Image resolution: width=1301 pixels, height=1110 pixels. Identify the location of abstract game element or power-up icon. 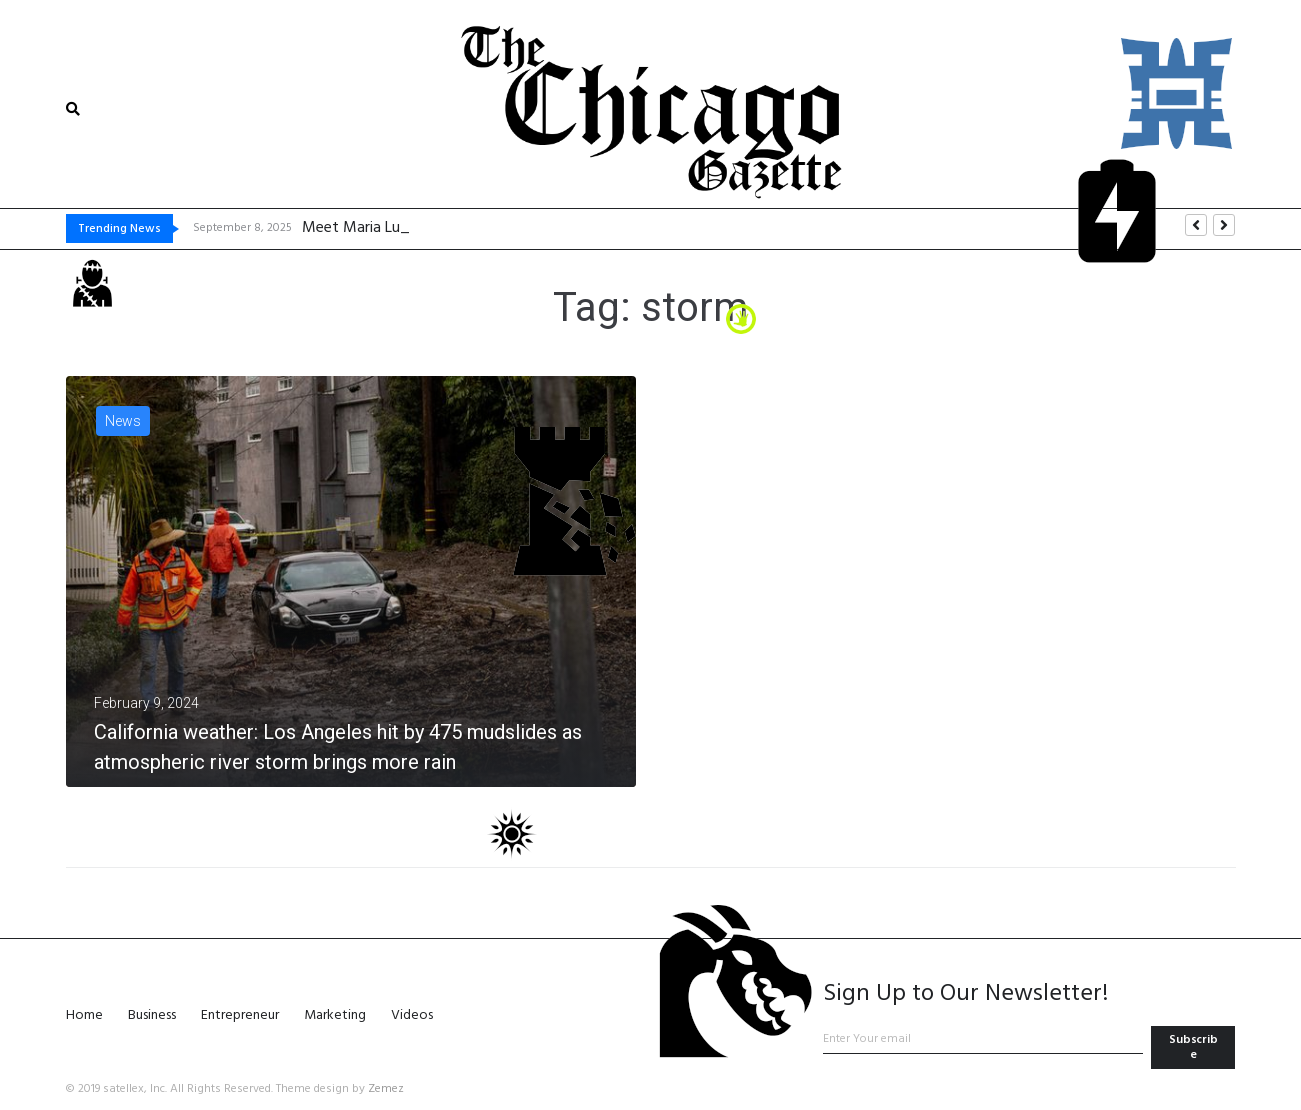
(1176, 93).